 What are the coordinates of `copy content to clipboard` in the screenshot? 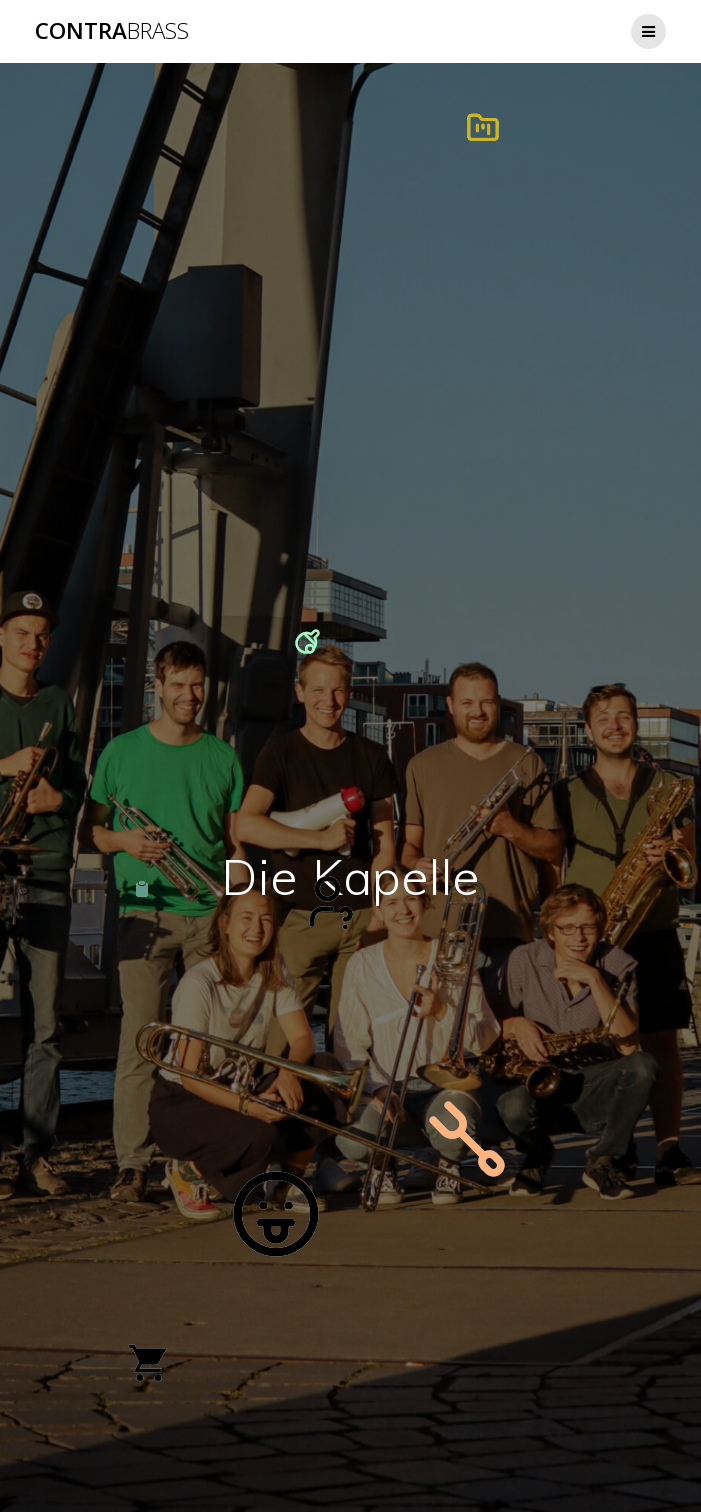 It's located at (142, 889).